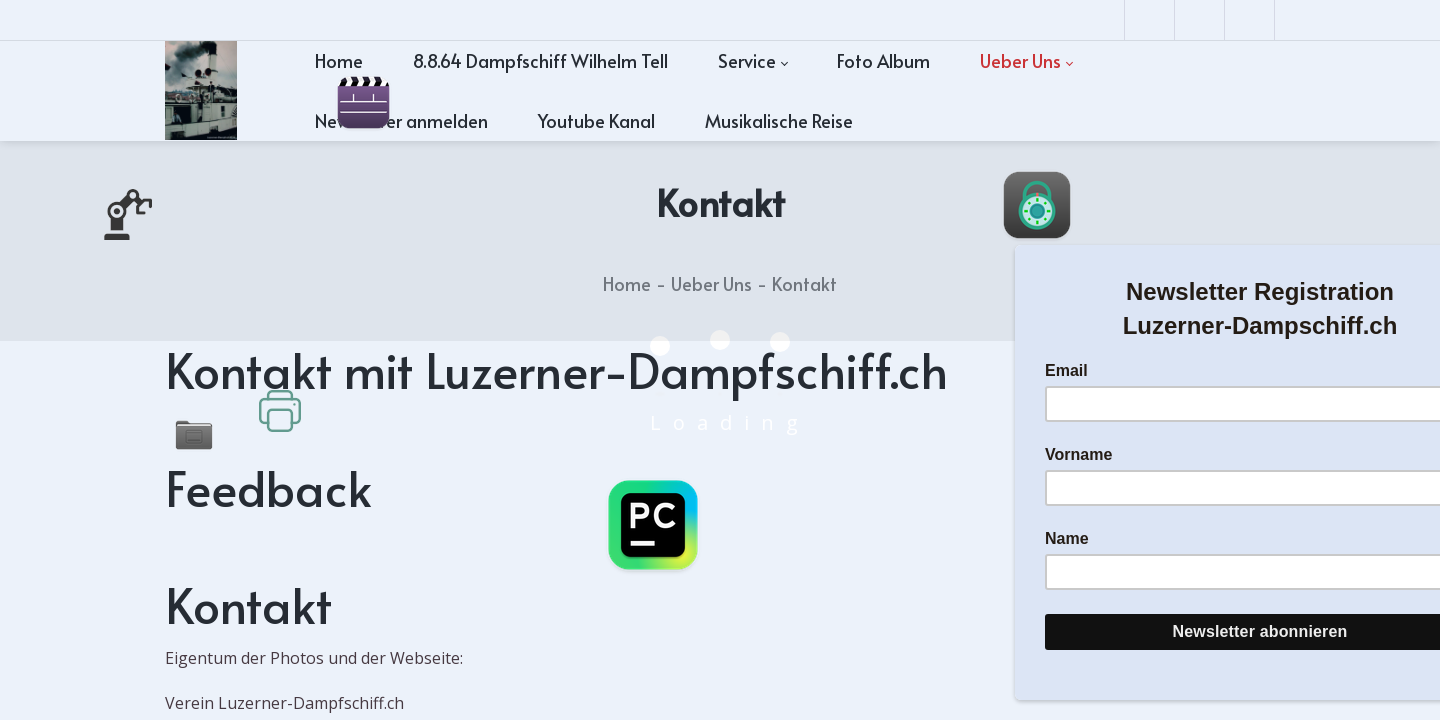 The width and height of the screenshot is (1440, 720). Describe the element at coordinates (194, 435) in the screenshot. I see `open desktop folder` at that location.